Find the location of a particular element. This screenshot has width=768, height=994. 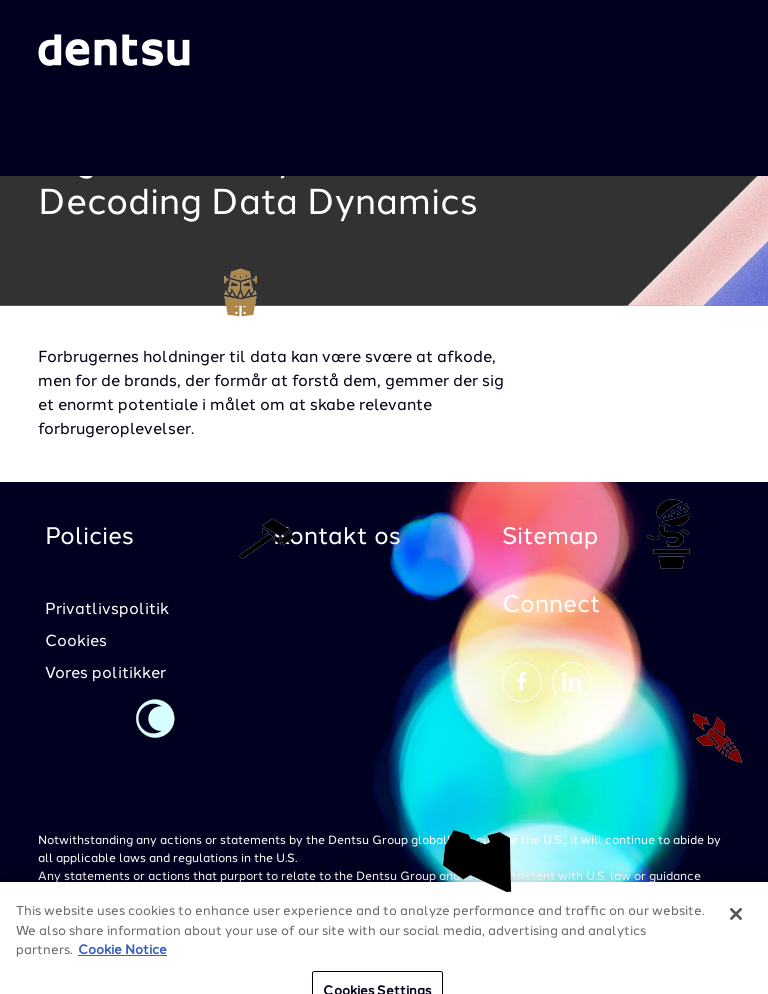

toggle dark mode or night theme is located at coordinates (155, 718).